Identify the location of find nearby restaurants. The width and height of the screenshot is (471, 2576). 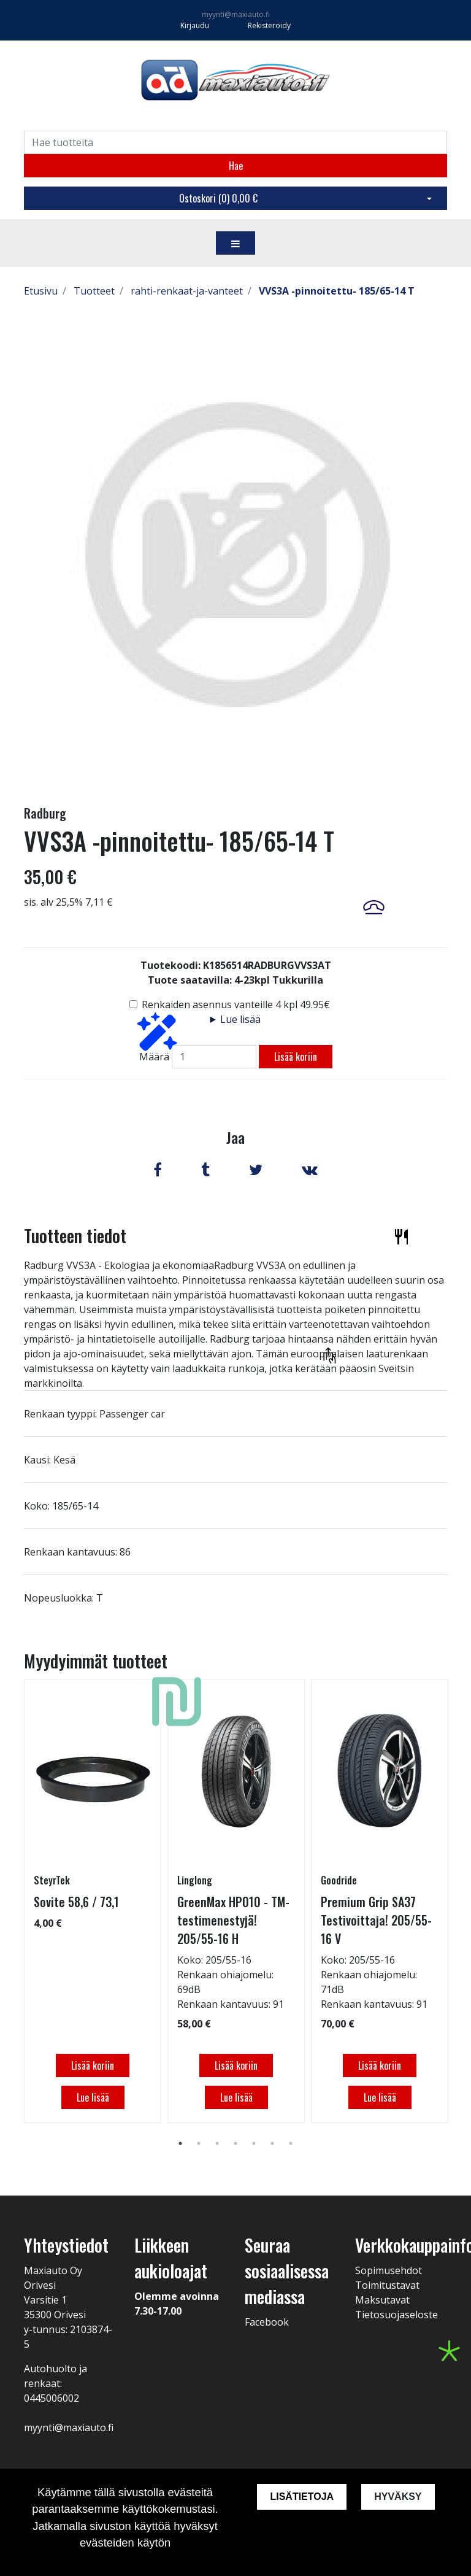
(401, 1236).